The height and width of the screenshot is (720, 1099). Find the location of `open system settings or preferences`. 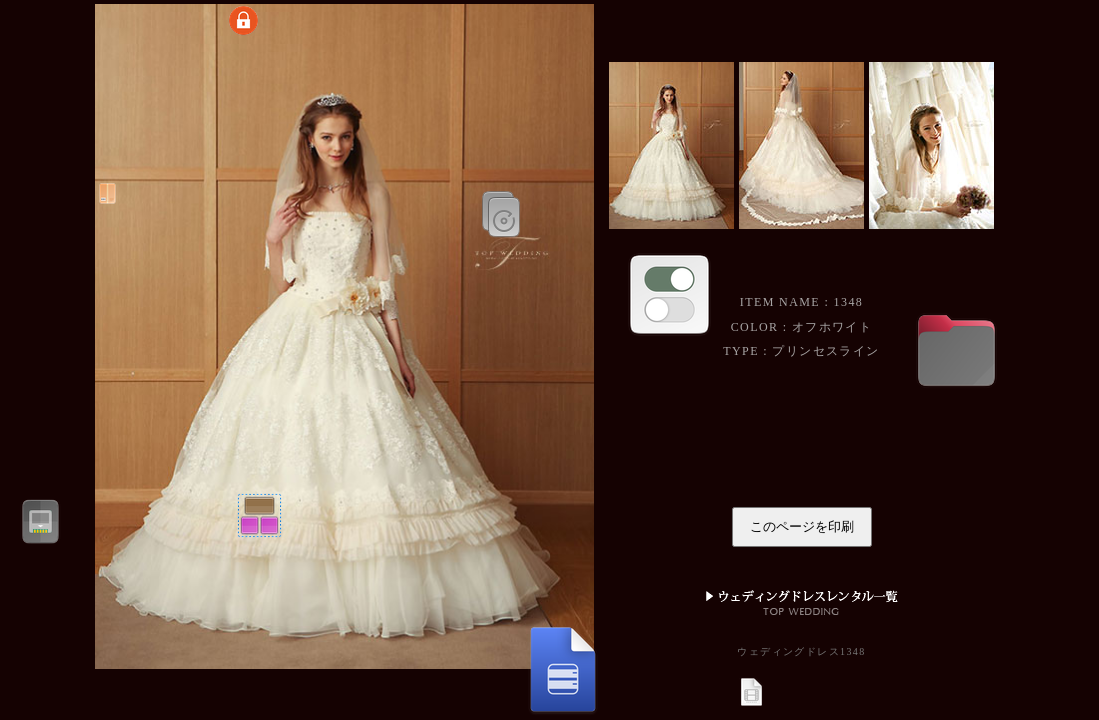

open system settings or preferences is located at coordinates (669, 294).